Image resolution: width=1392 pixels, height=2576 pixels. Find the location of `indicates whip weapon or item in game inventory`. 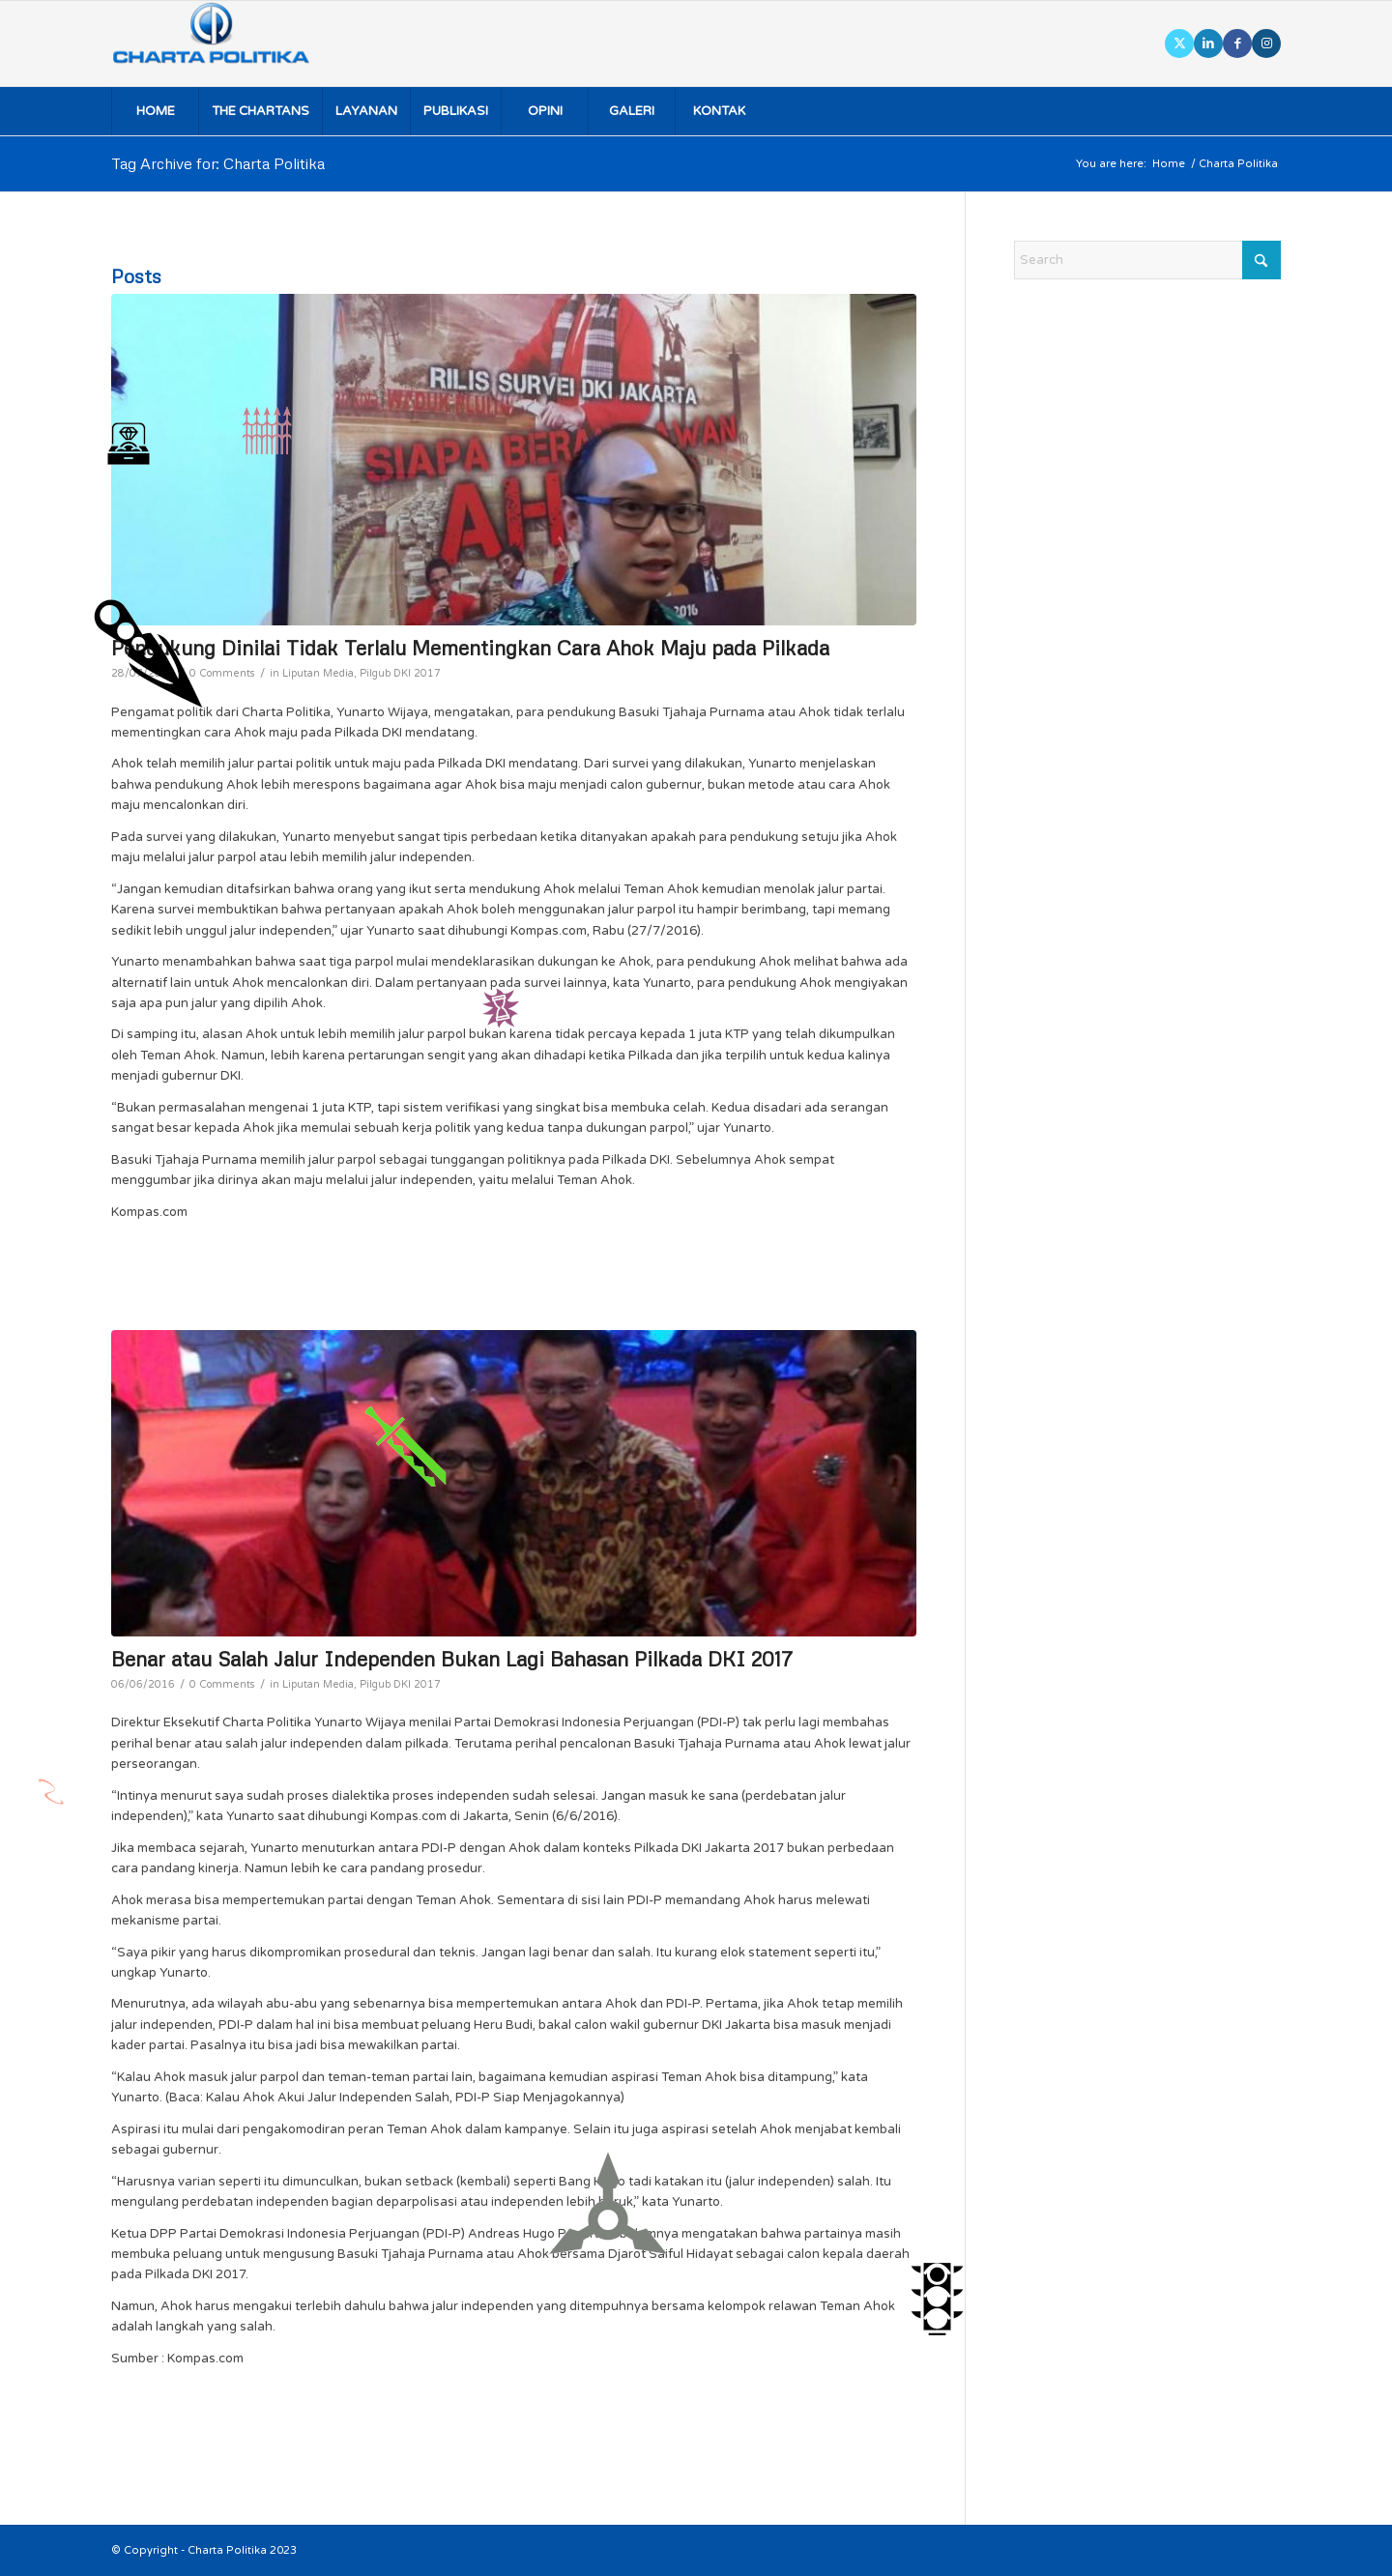

indicates whip weapon or item in game inventory is located at coordinates (51, 1792).